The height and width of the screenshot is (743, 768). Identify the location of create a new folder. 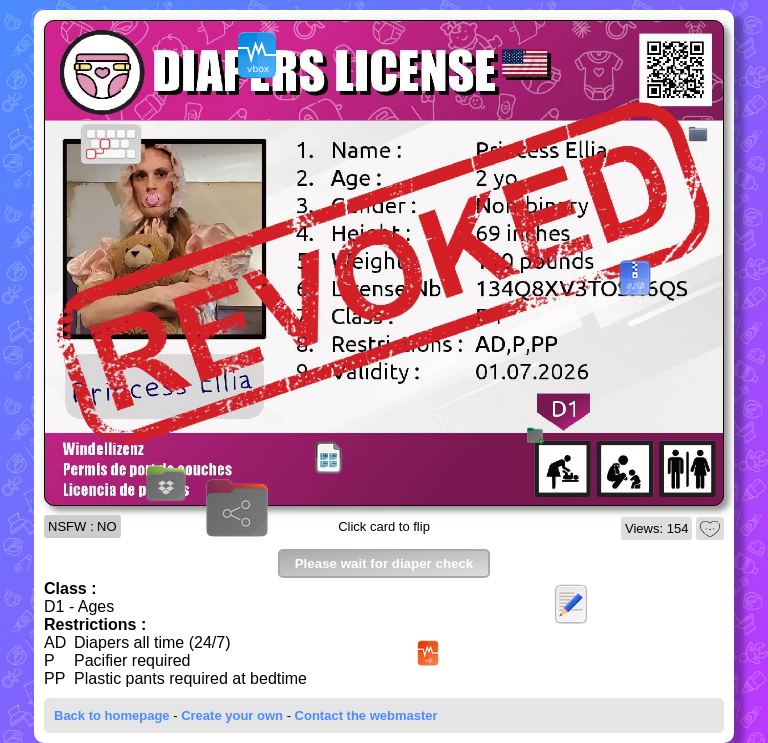
(535, 435).